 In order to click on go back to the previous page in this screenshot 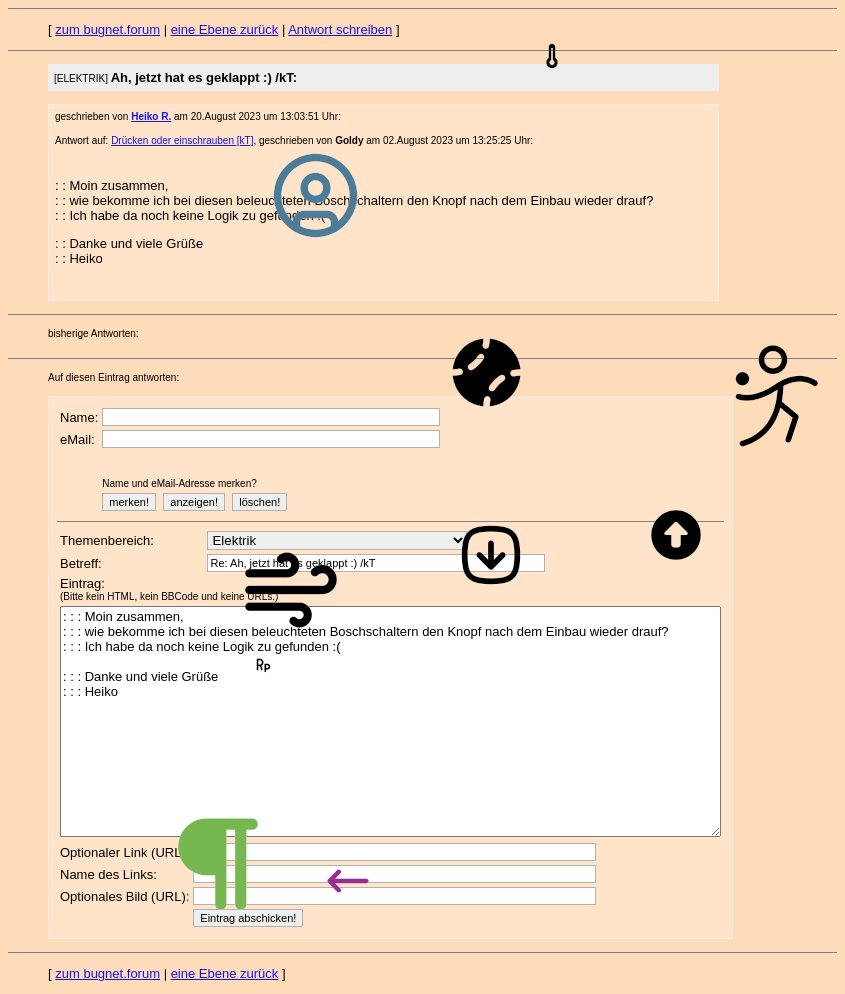, I will do `click(348, 881)`.